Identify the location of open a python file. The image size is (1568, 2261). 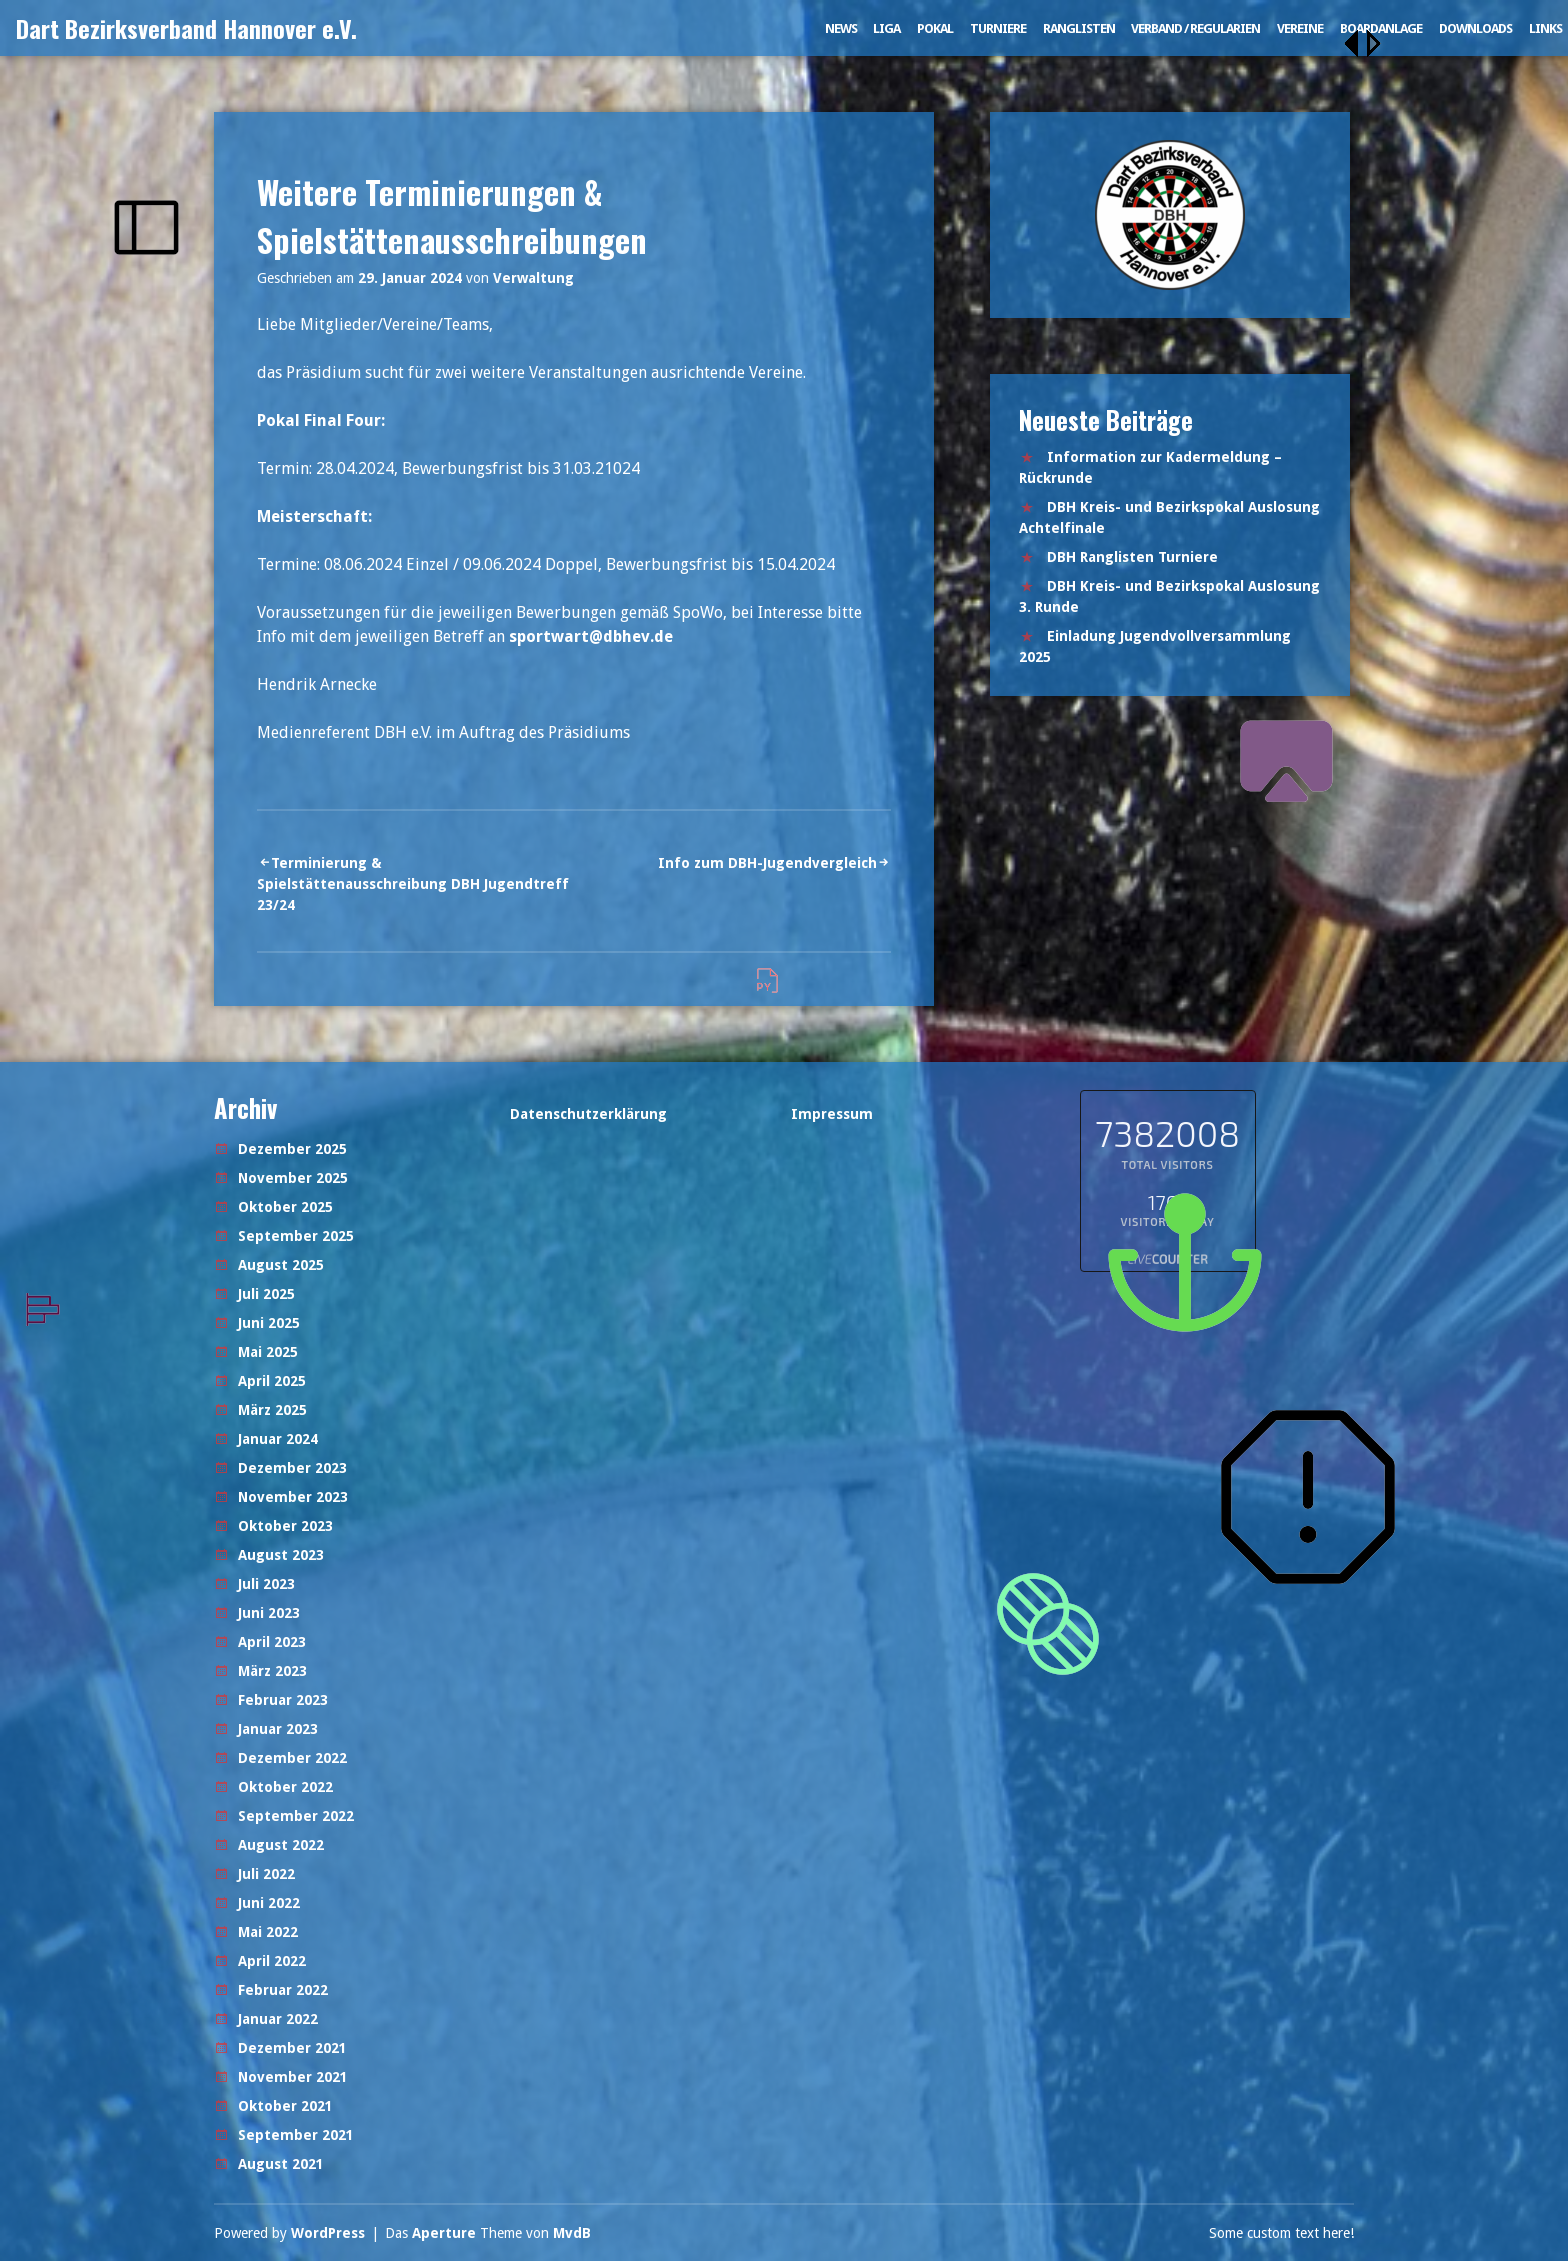
(767, 980).